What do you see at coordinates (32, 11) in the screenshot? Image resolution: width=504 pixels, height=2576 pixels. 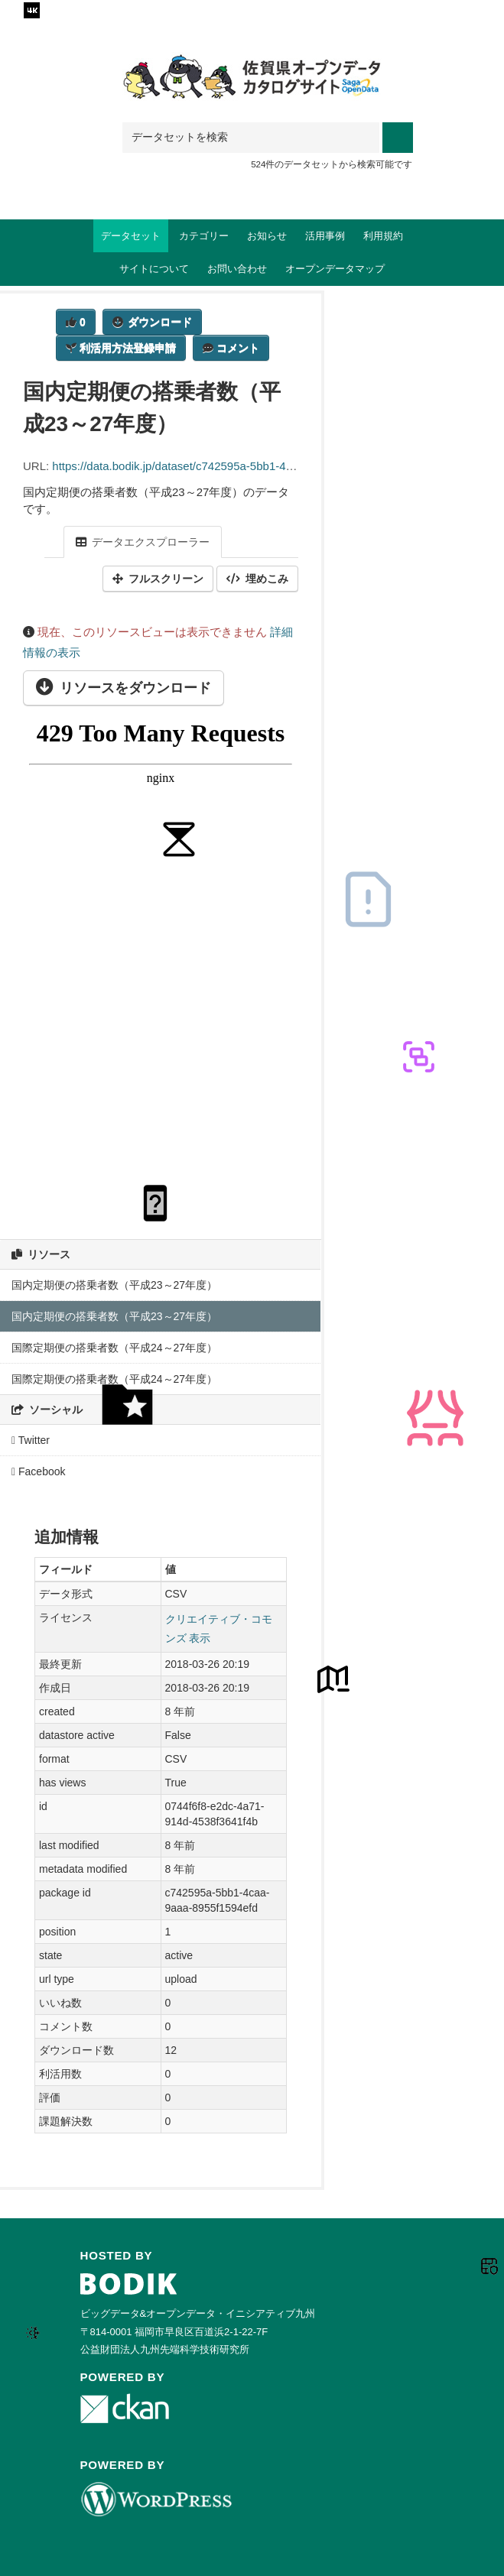 I see `indicates 4K resolution video quality` at bounding box center [32, 11].